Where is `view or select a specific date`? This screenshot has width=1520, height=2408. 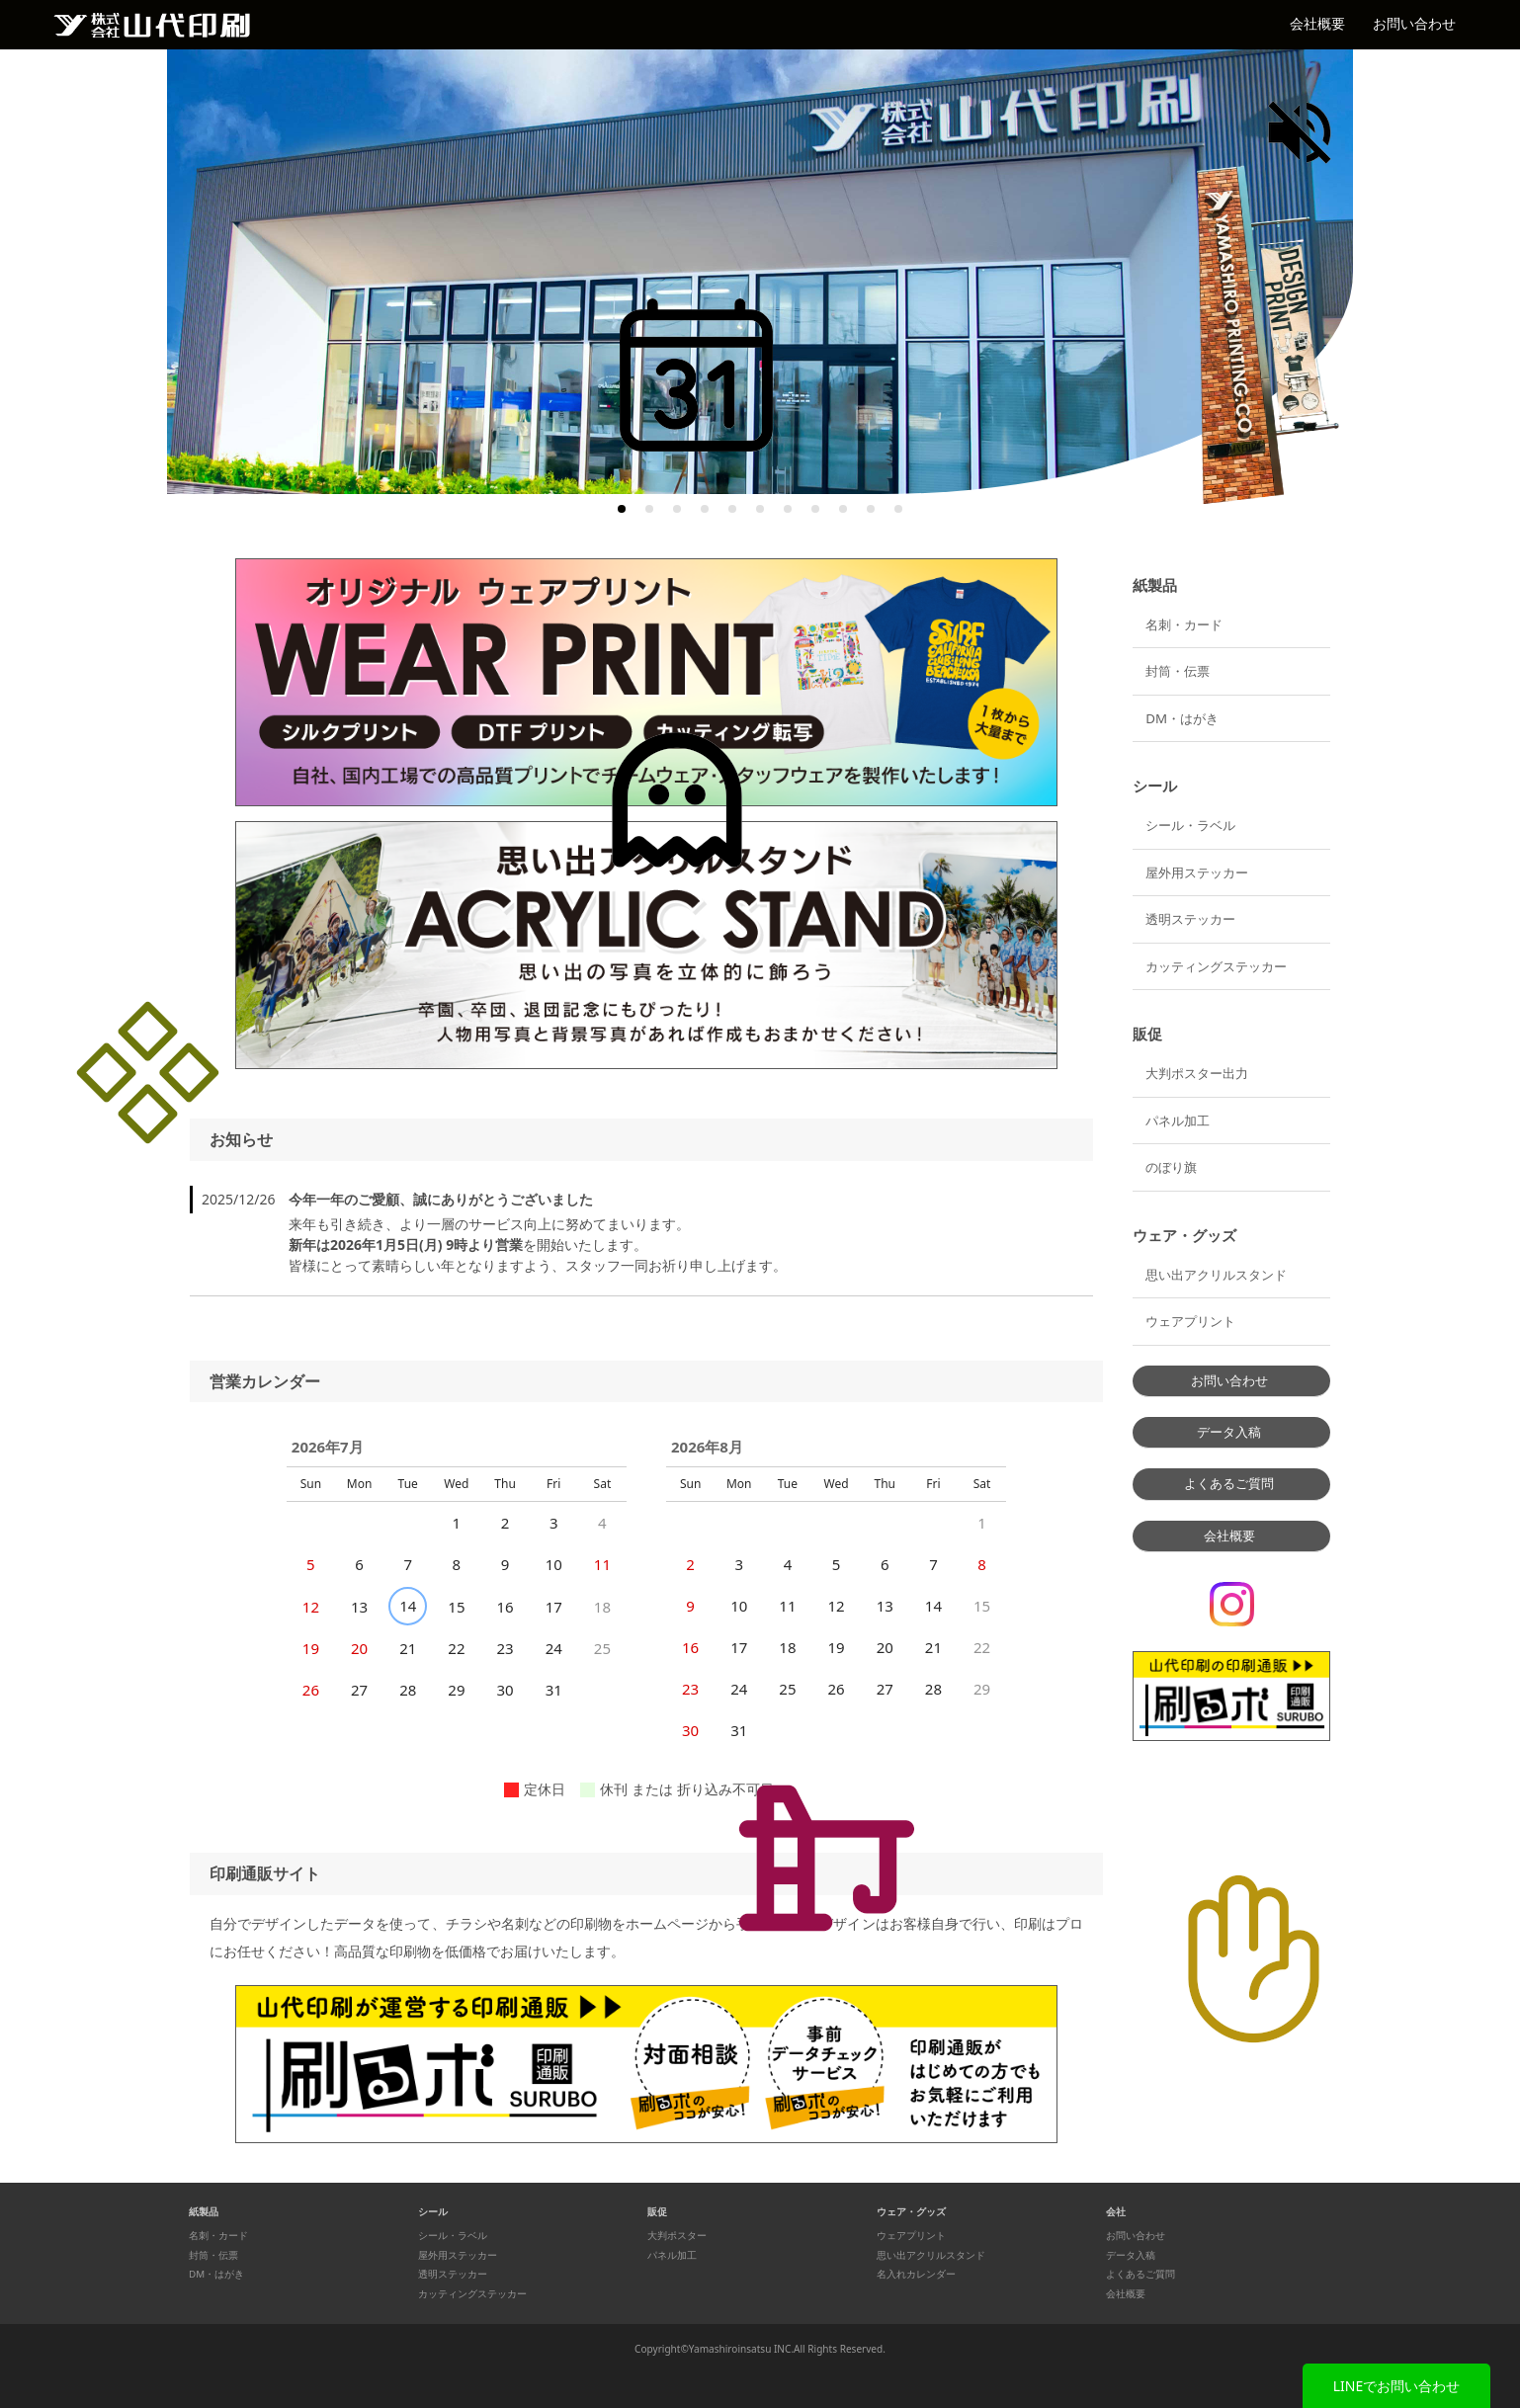
view or select a specific date is located at coordinates (696, 374).